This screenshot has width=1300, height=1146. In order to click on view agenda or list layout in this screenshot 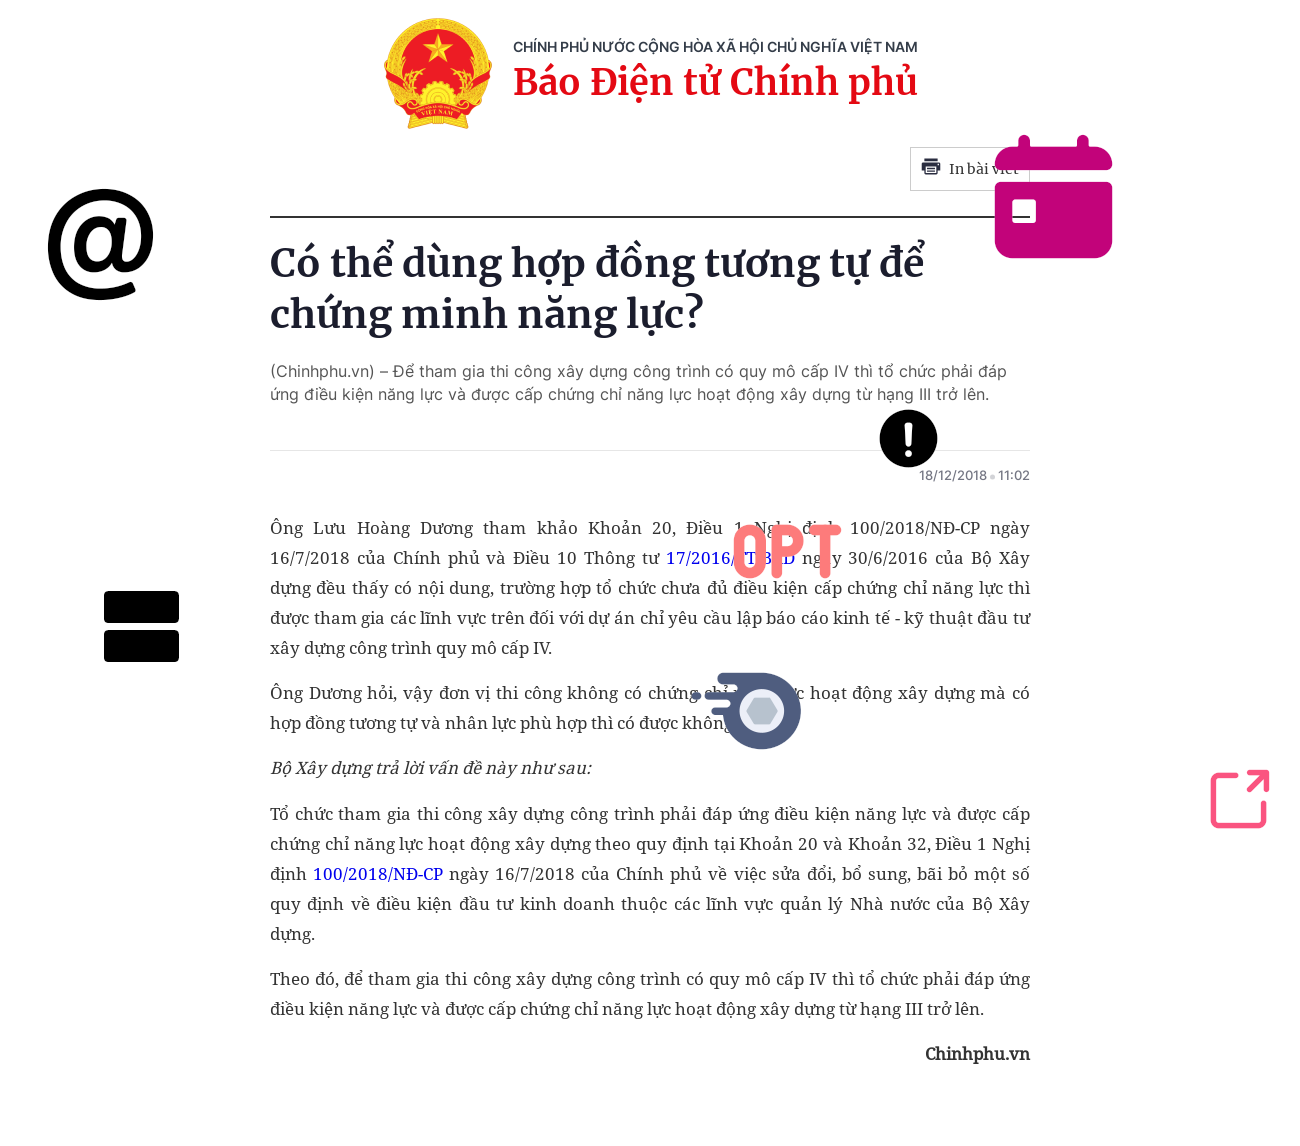, I will do `click(143, 626)`.